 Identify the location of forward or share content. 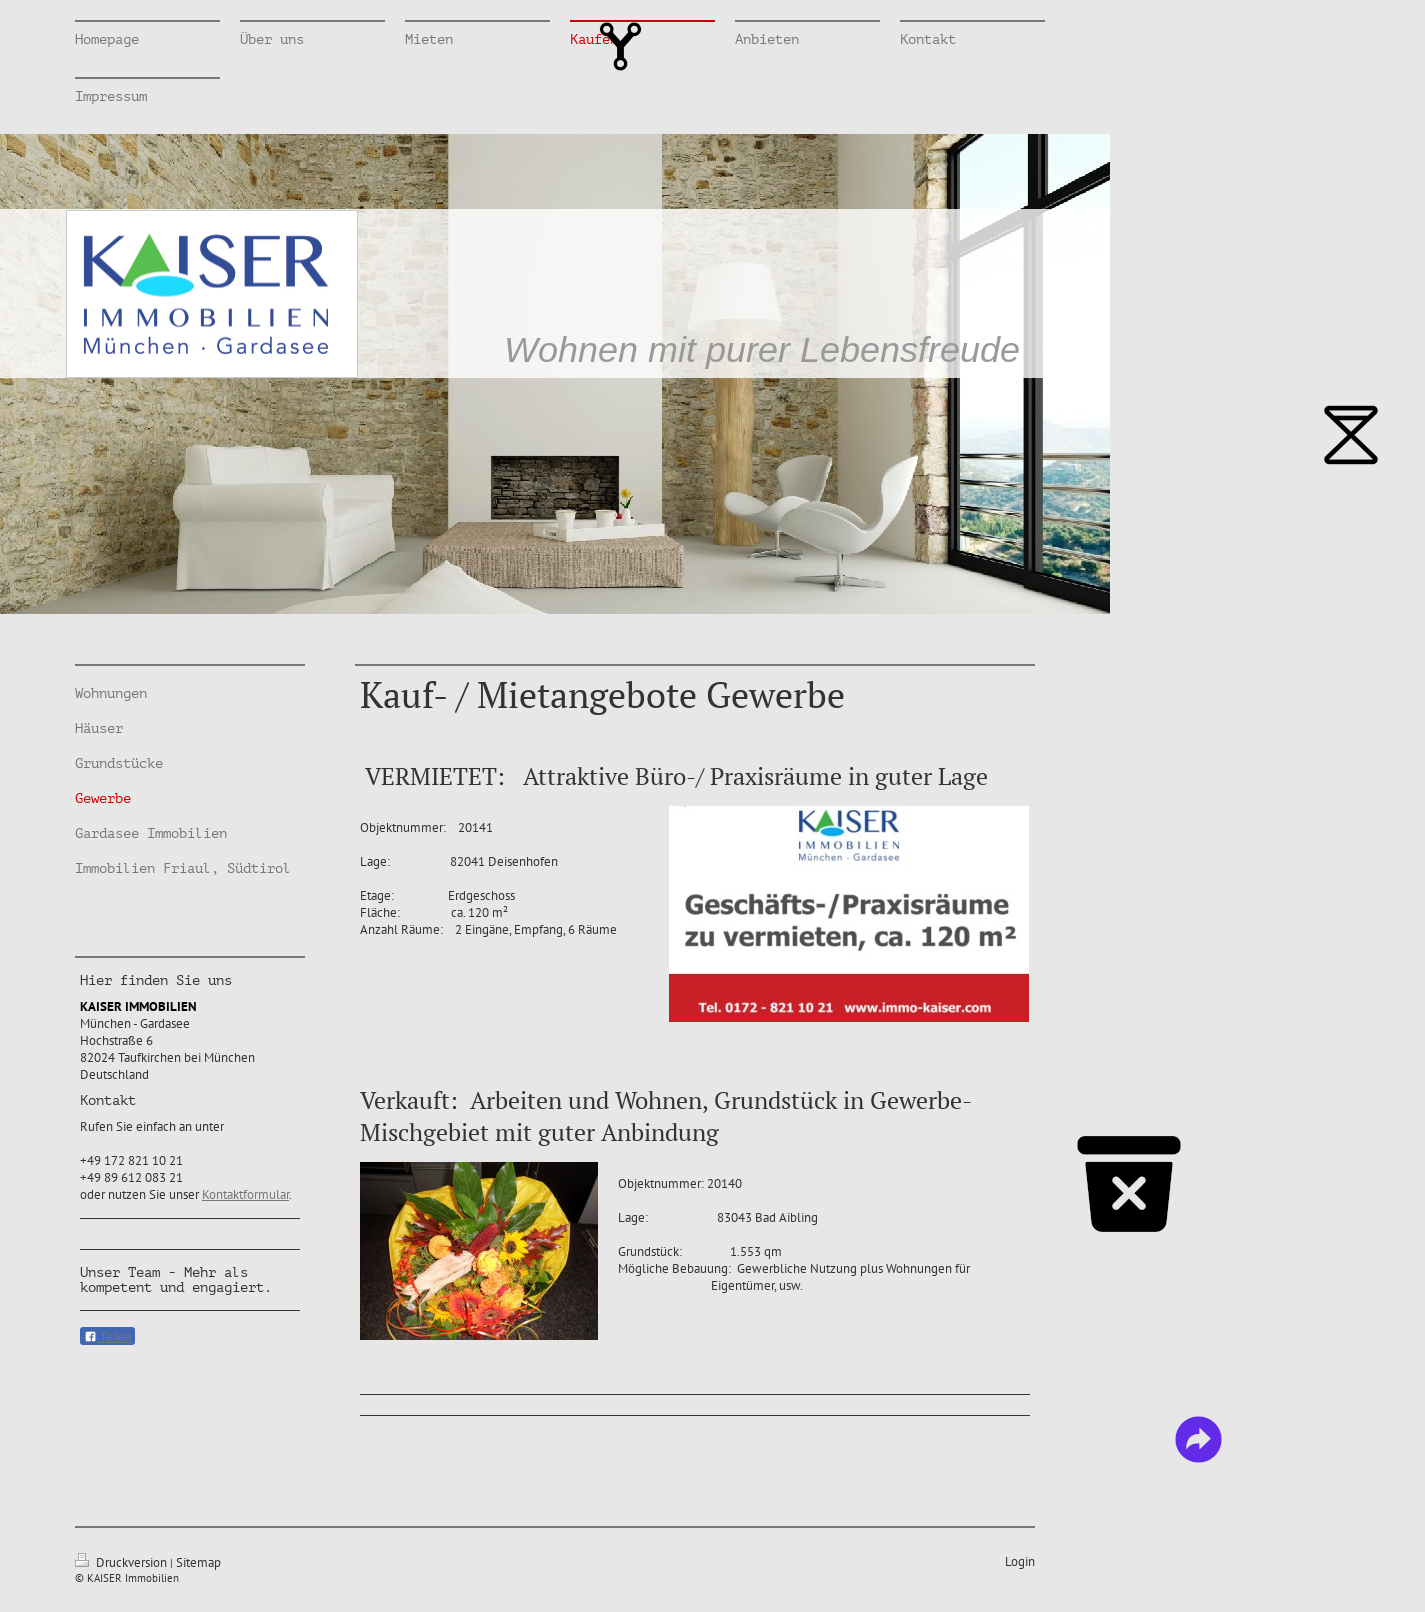
(1198, 1439).